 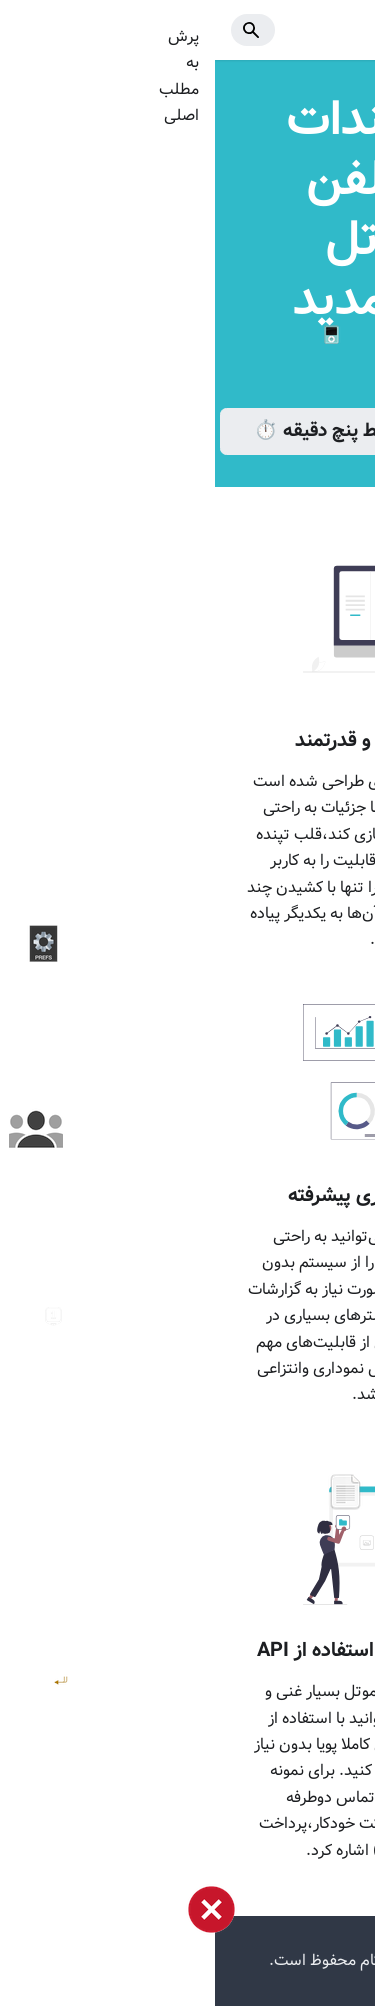 I want to click on open GarageBand preferences or settings, so click(x=43, y=944).